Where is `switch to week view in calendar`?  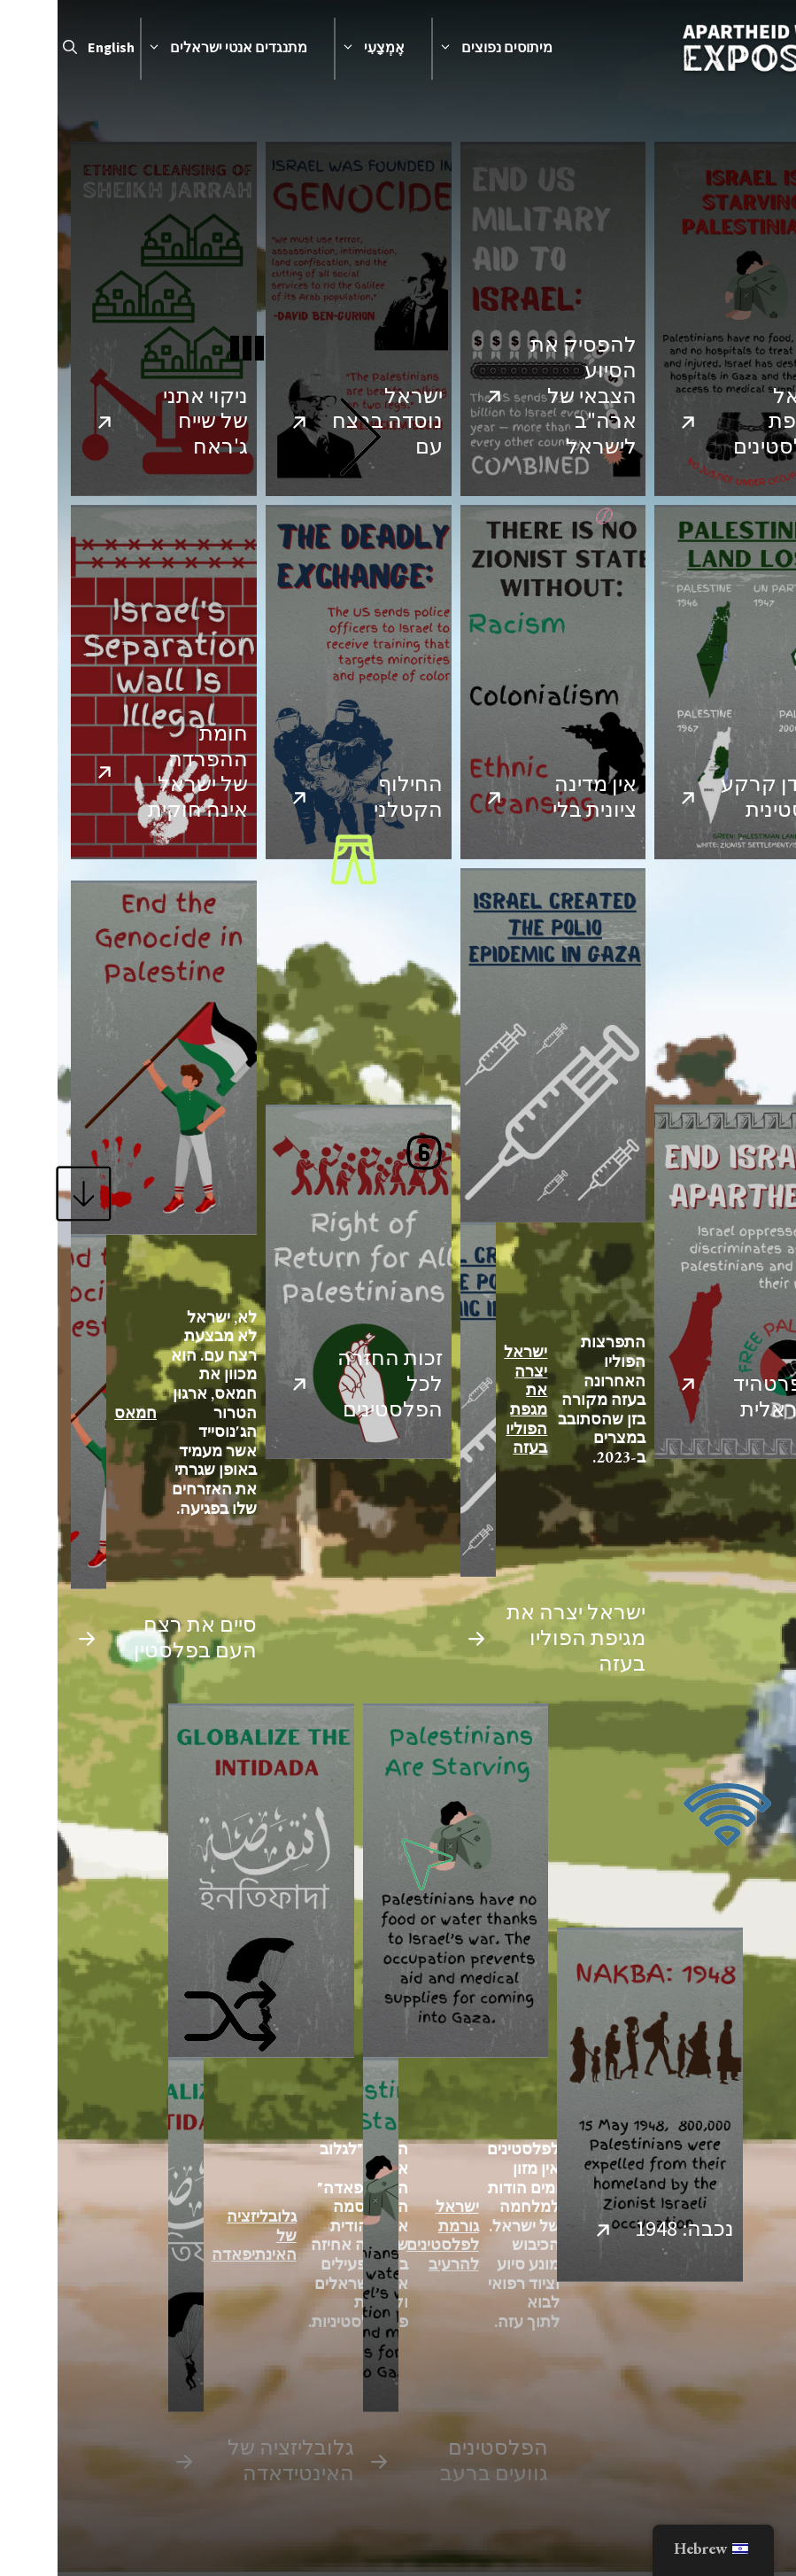 switch to week view in calendar is located at coordinates (248, 348).